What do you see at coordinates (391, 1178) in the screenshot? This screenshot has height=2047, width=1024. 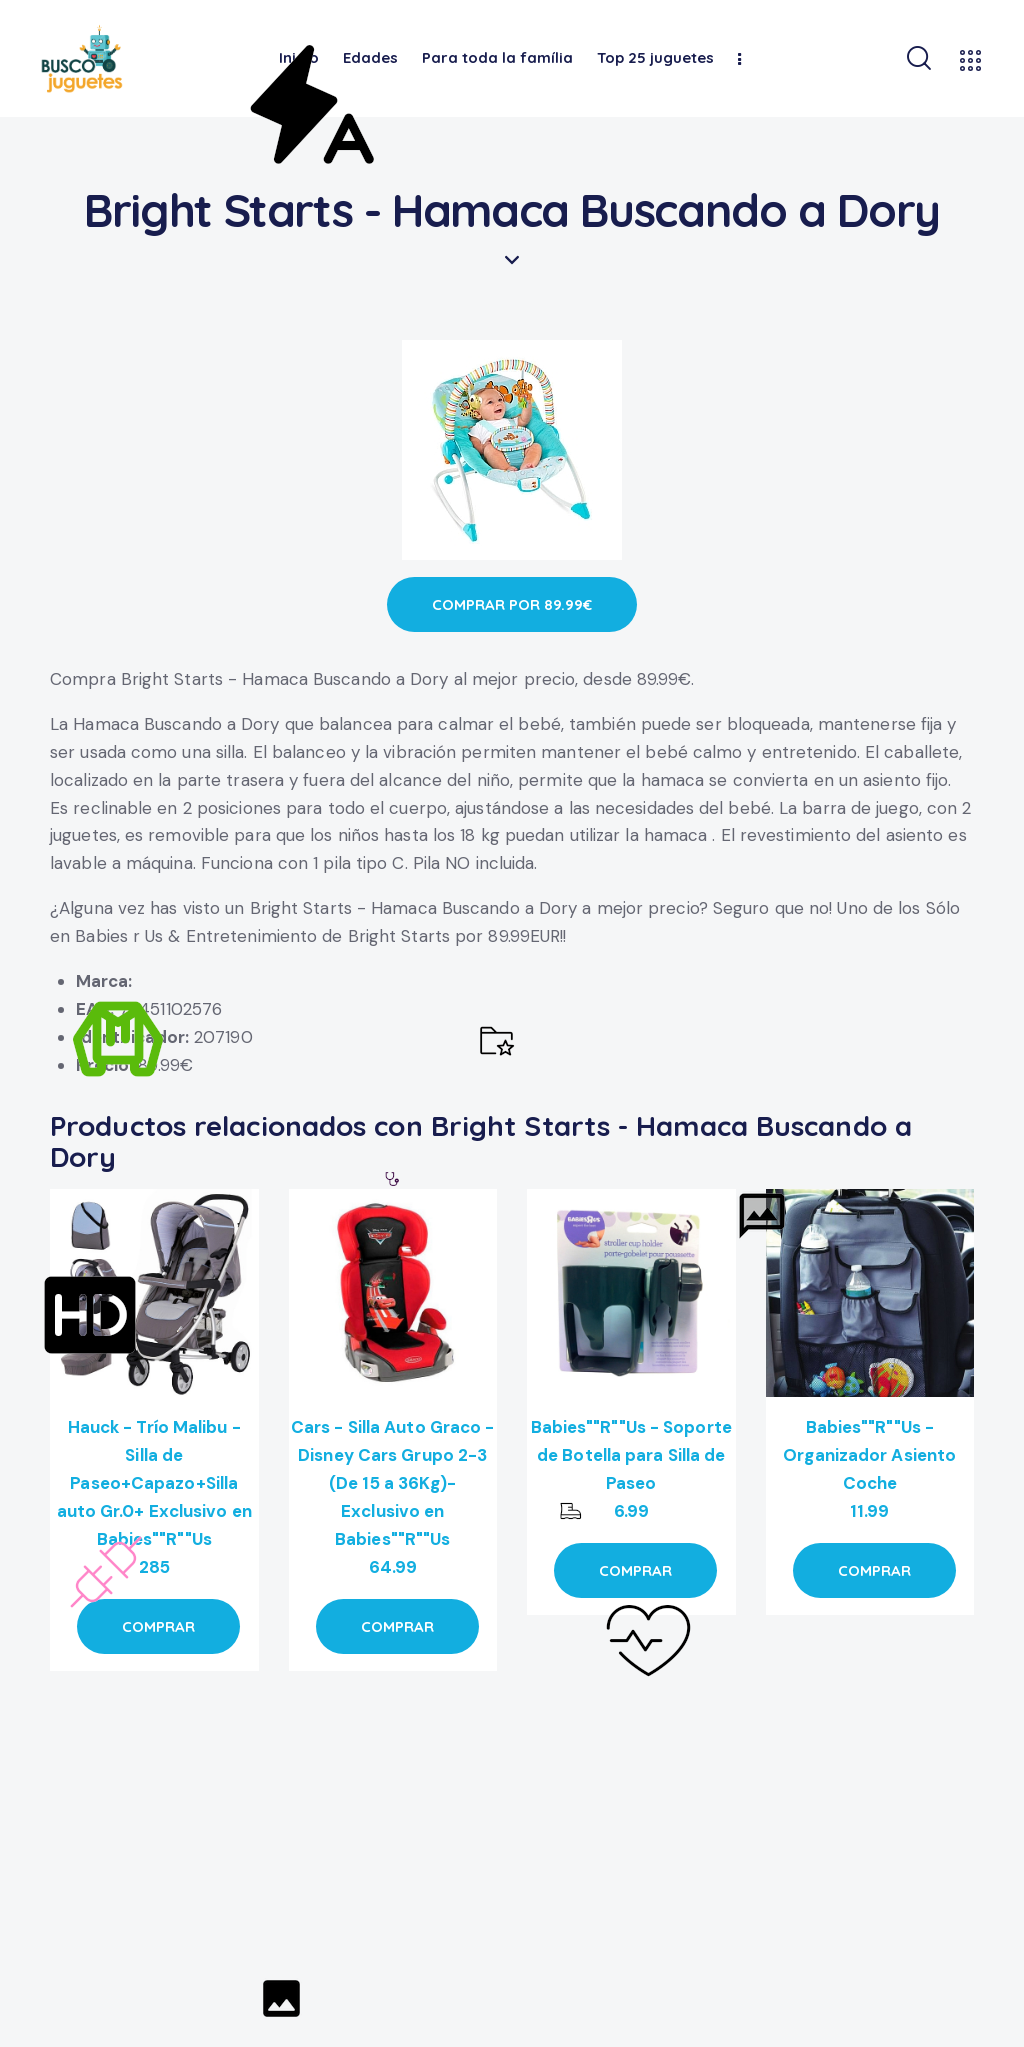 I see `access health or medical features` at bounding box center [391, 1178].